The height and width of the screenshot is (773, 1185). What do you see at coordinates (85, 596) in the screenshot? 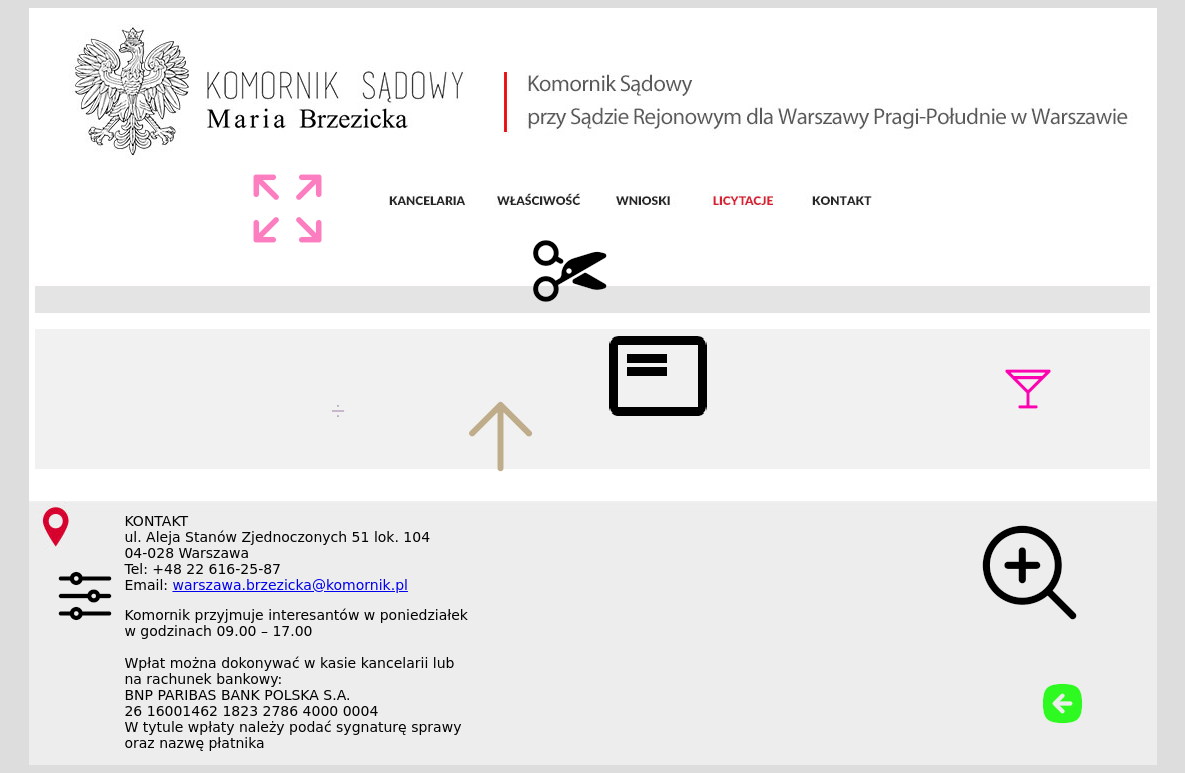
I see `adjust settings or preferences` at bounding box center [85, 596].